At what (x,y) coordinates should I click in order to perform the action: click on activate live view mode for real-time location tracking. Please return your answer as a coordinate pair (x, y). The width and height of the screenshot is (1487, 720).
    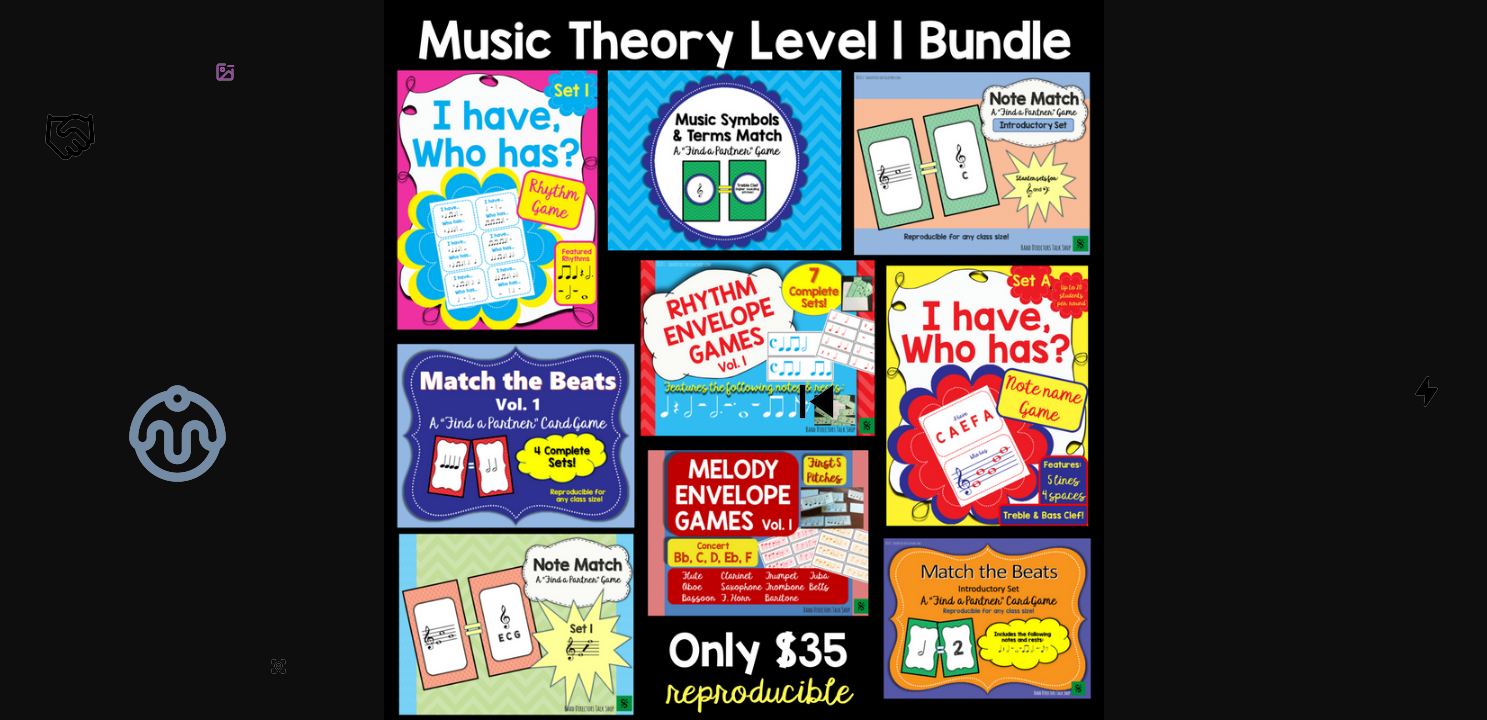
    Looking at the image, I should click on (278, 666).